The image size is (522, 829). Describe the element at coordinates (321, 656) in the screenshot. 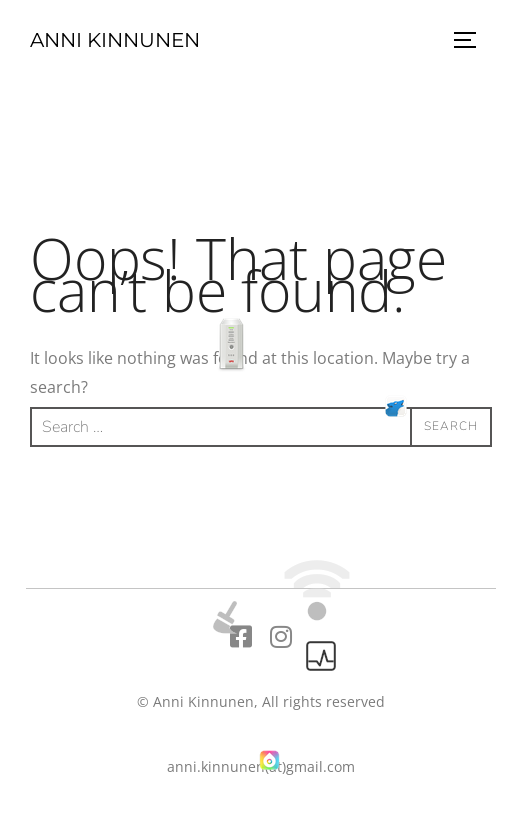

I see `open system monitor or activity monitor` at that location.